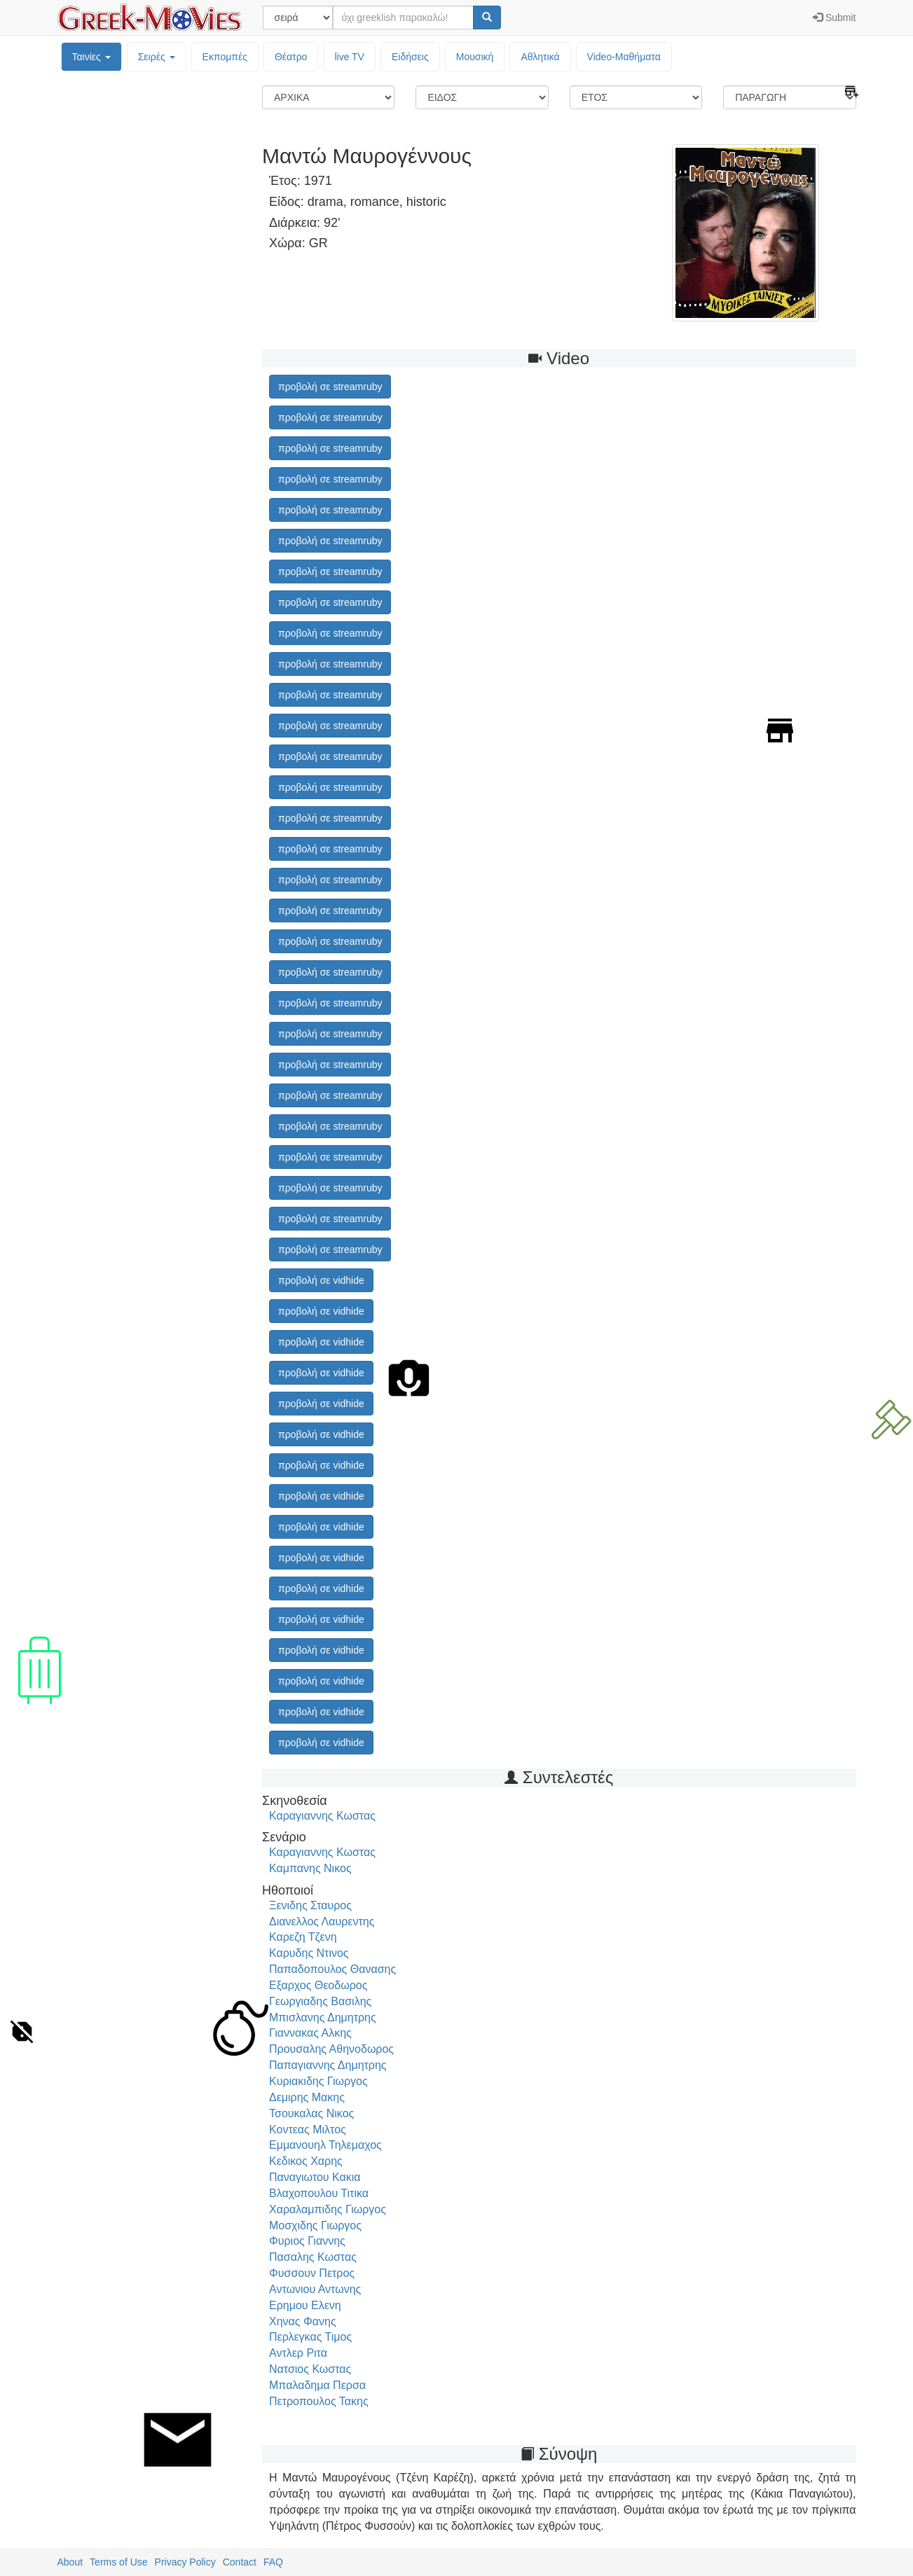 This screenshot has height=2576, width=913. Describe the element at coordinates (409, 1378) in the screenshot. I see `manage camera and microphone permissions` at that location.